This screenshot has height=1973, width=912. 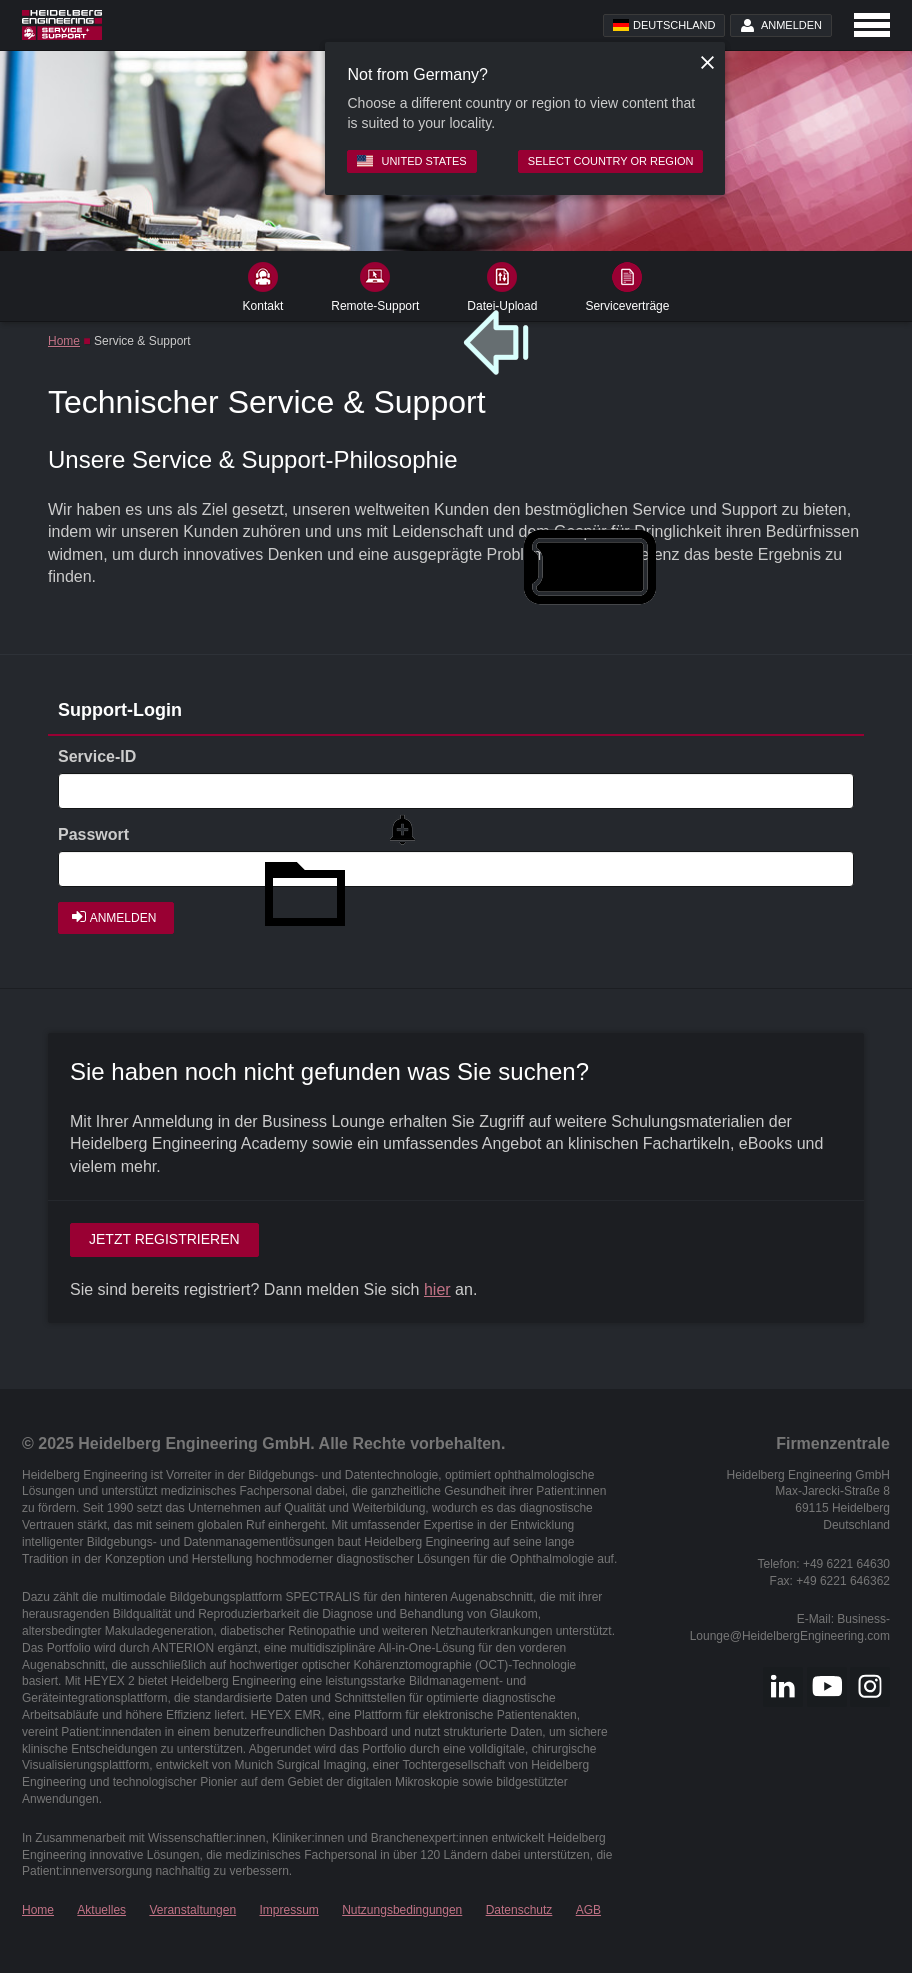 I want to click on go back to previous screen, so click(x=498, y=342).